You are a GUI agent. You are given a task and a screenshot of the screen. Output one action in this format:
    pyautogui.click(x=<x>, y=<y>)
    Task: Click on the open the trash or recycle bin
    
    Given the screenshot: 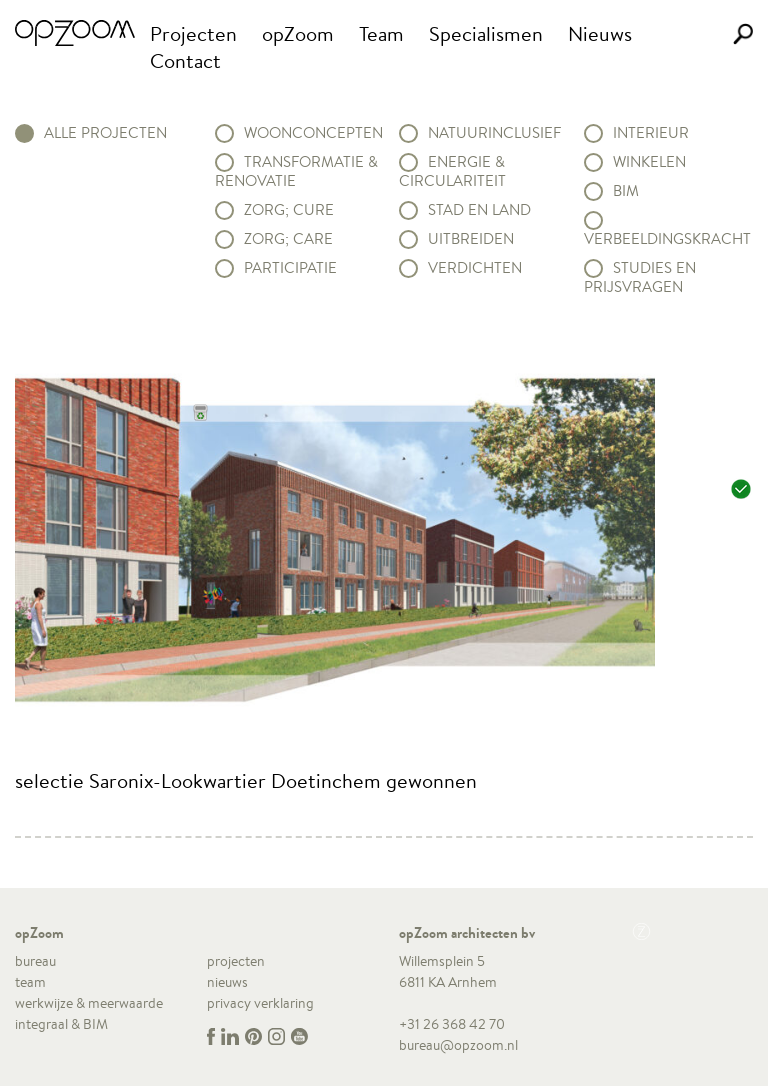 What is the action you would take?
    pyautogui.click(x=200, y=412)
    